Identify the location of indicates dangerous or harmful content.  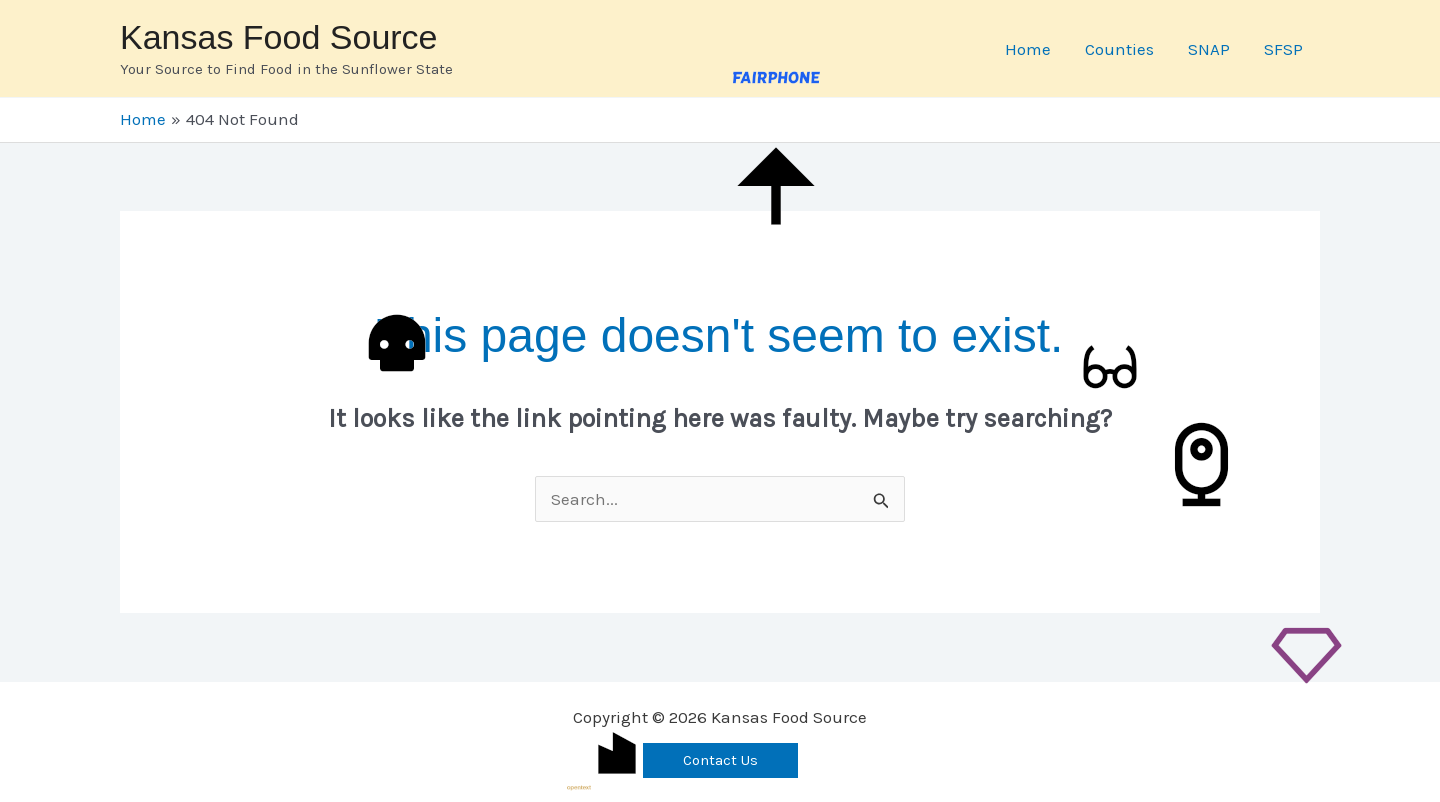
(397, 343).